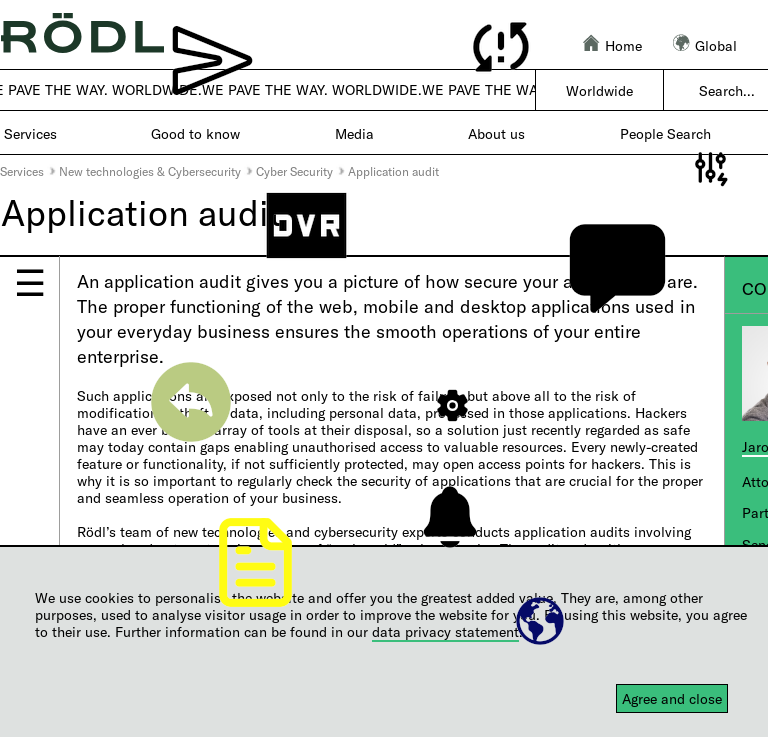 The image size is (768, 737). Describe the element at coordinates (540, 621) in the screenshot. I see `switch to global or worldwide view` at that location.